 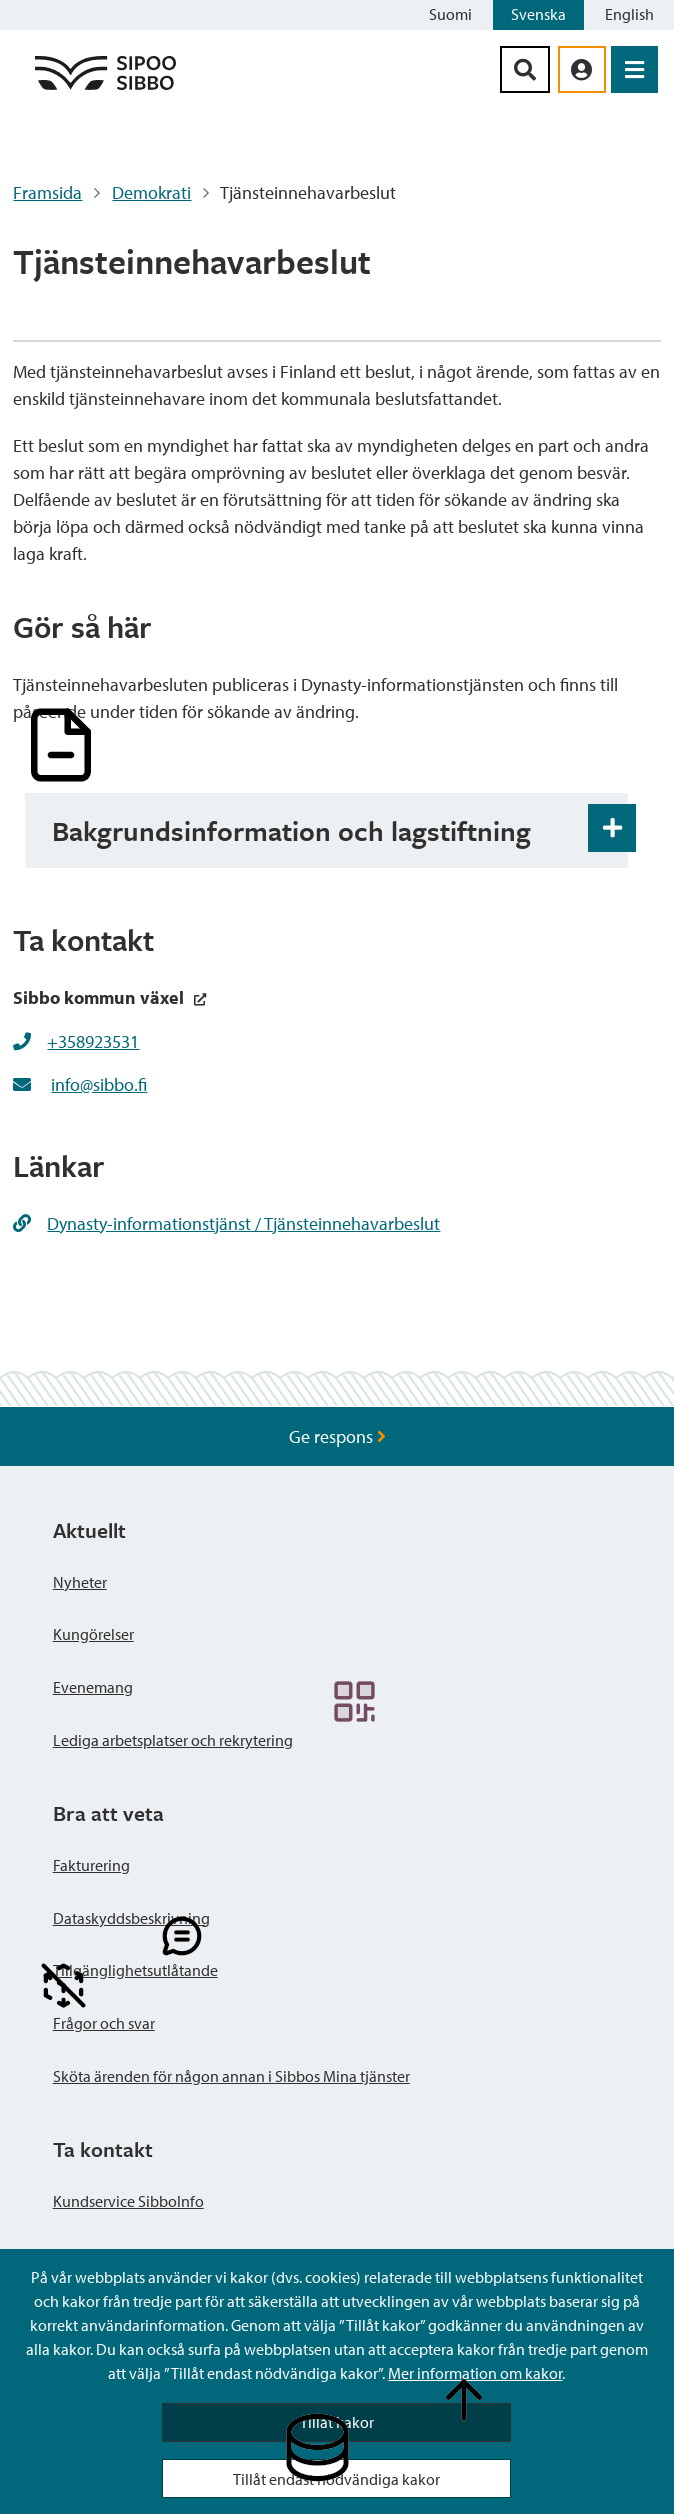 I want to click on remove content from a file, so click(x=61, y=745).